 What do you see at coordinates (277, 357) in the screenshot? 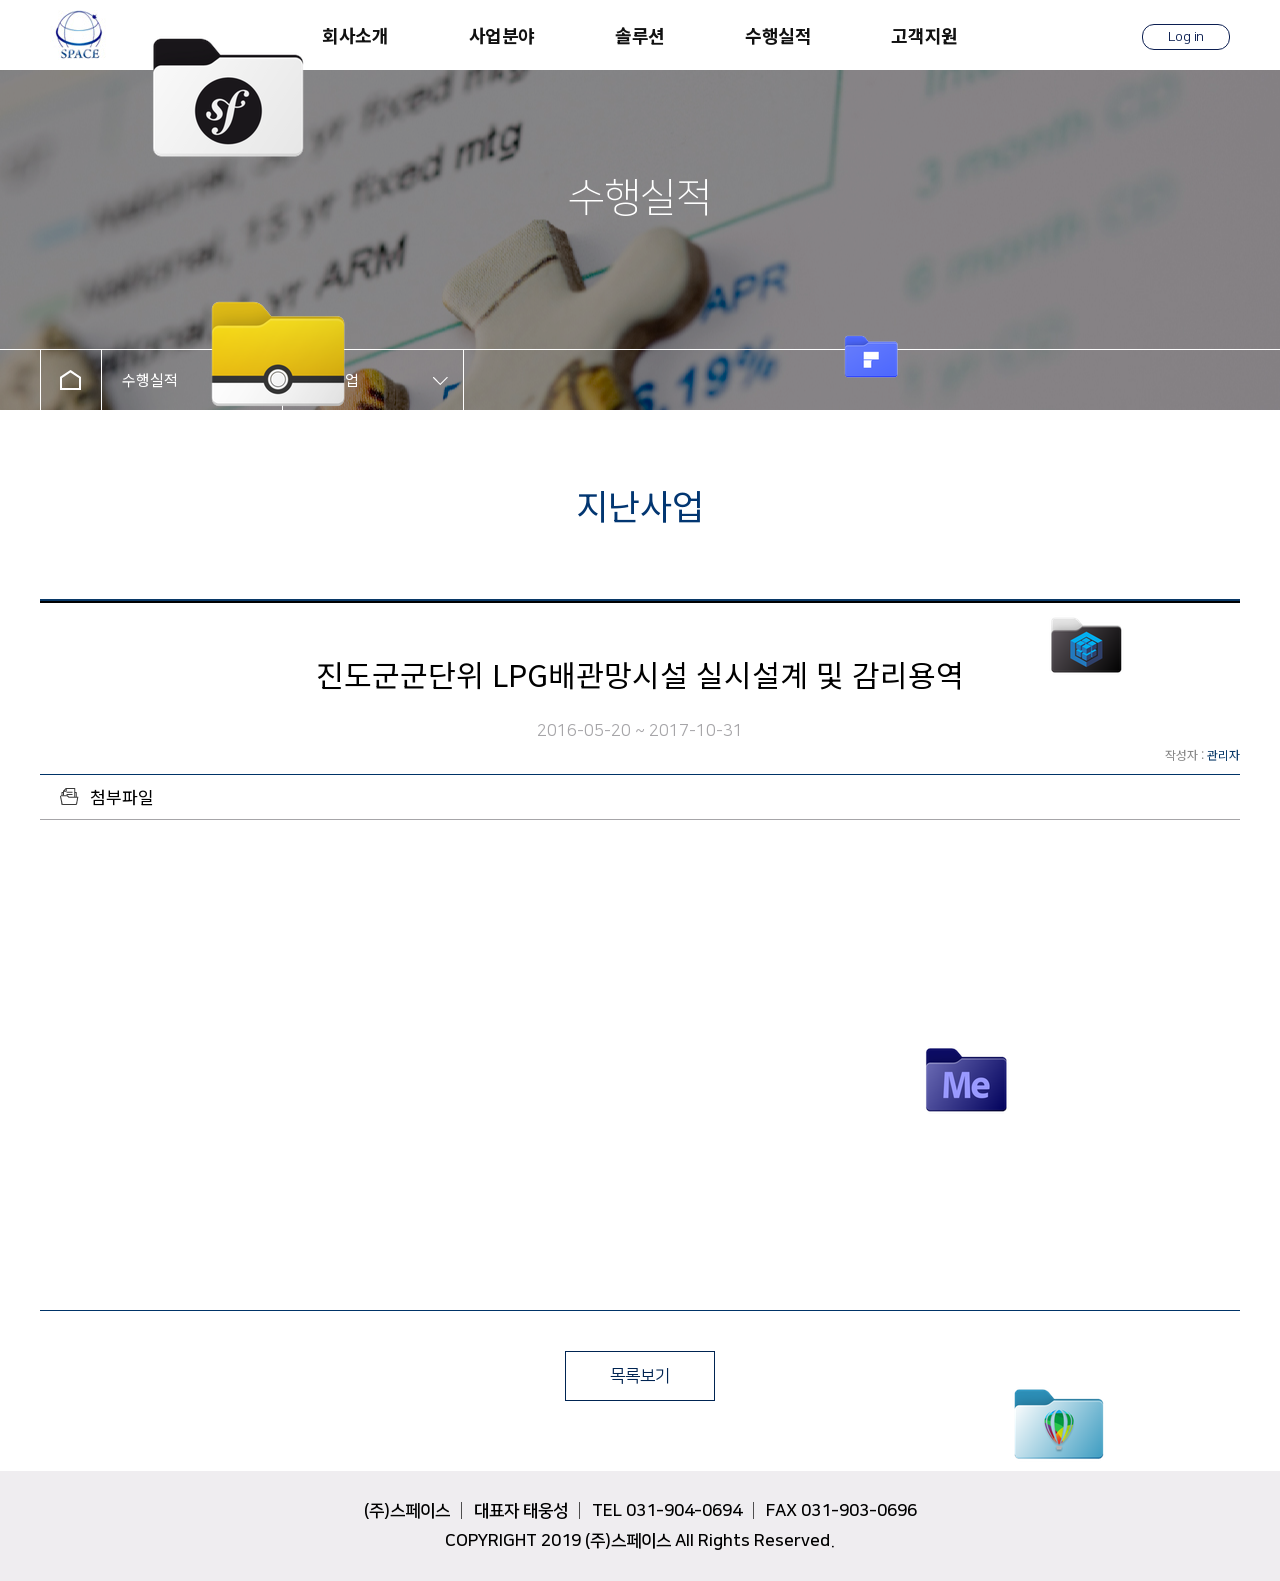
I see `open folder containing Pokémon-related files` at bounding box center [277, 357].